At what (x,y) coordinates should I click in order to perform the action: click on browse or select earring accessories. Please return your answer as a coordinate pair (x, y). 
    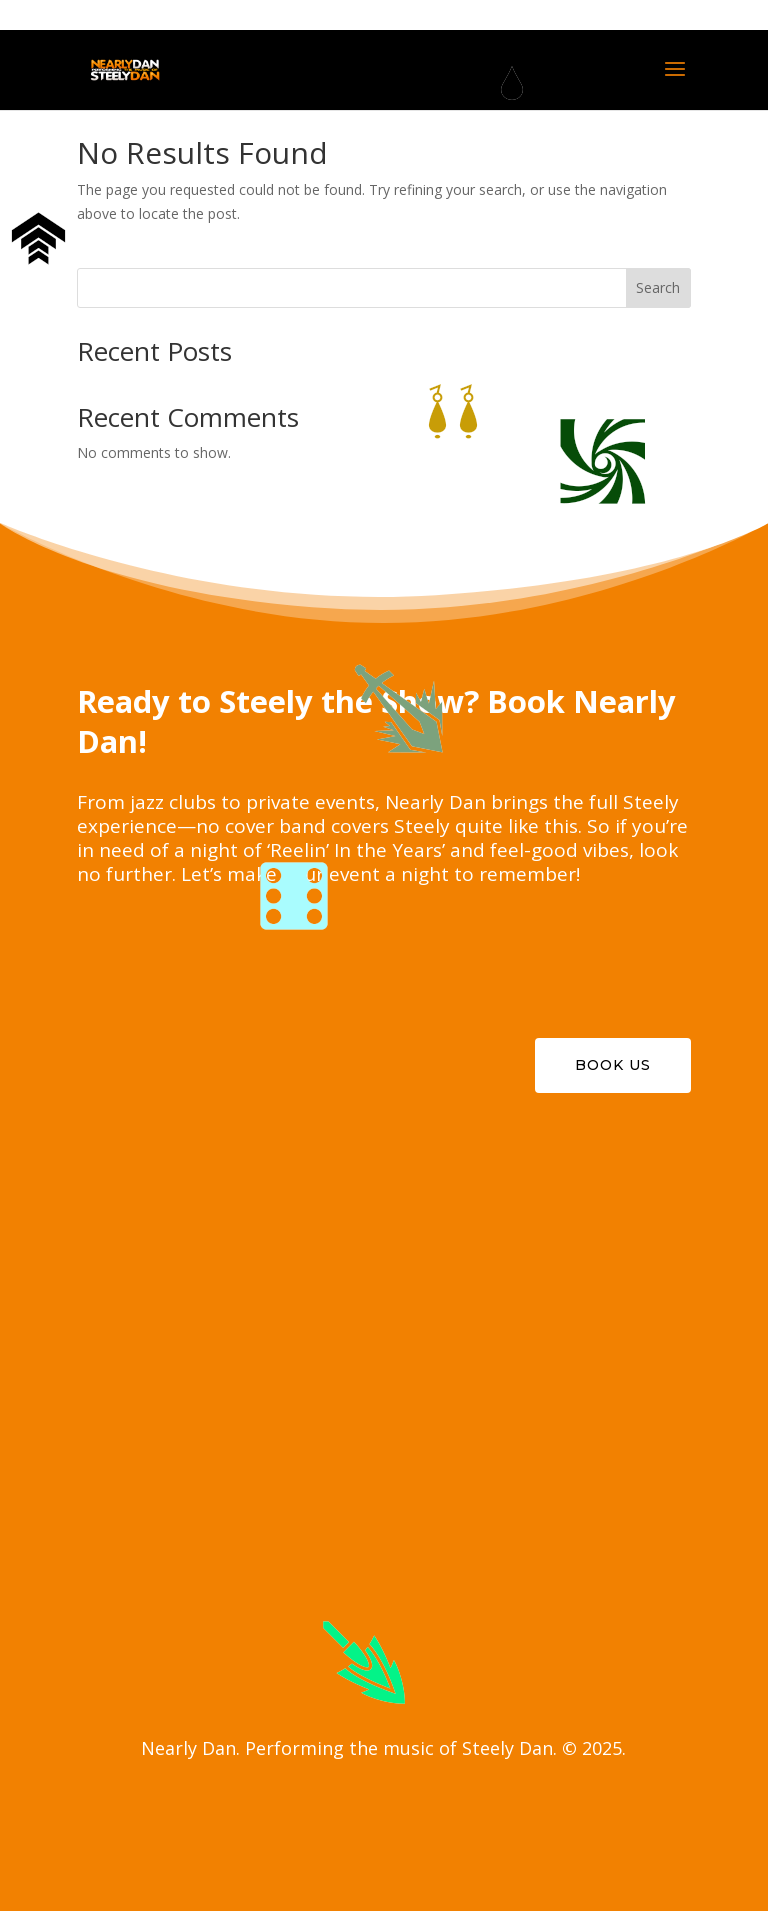
    Looking at the image, I should click on (453, 411).